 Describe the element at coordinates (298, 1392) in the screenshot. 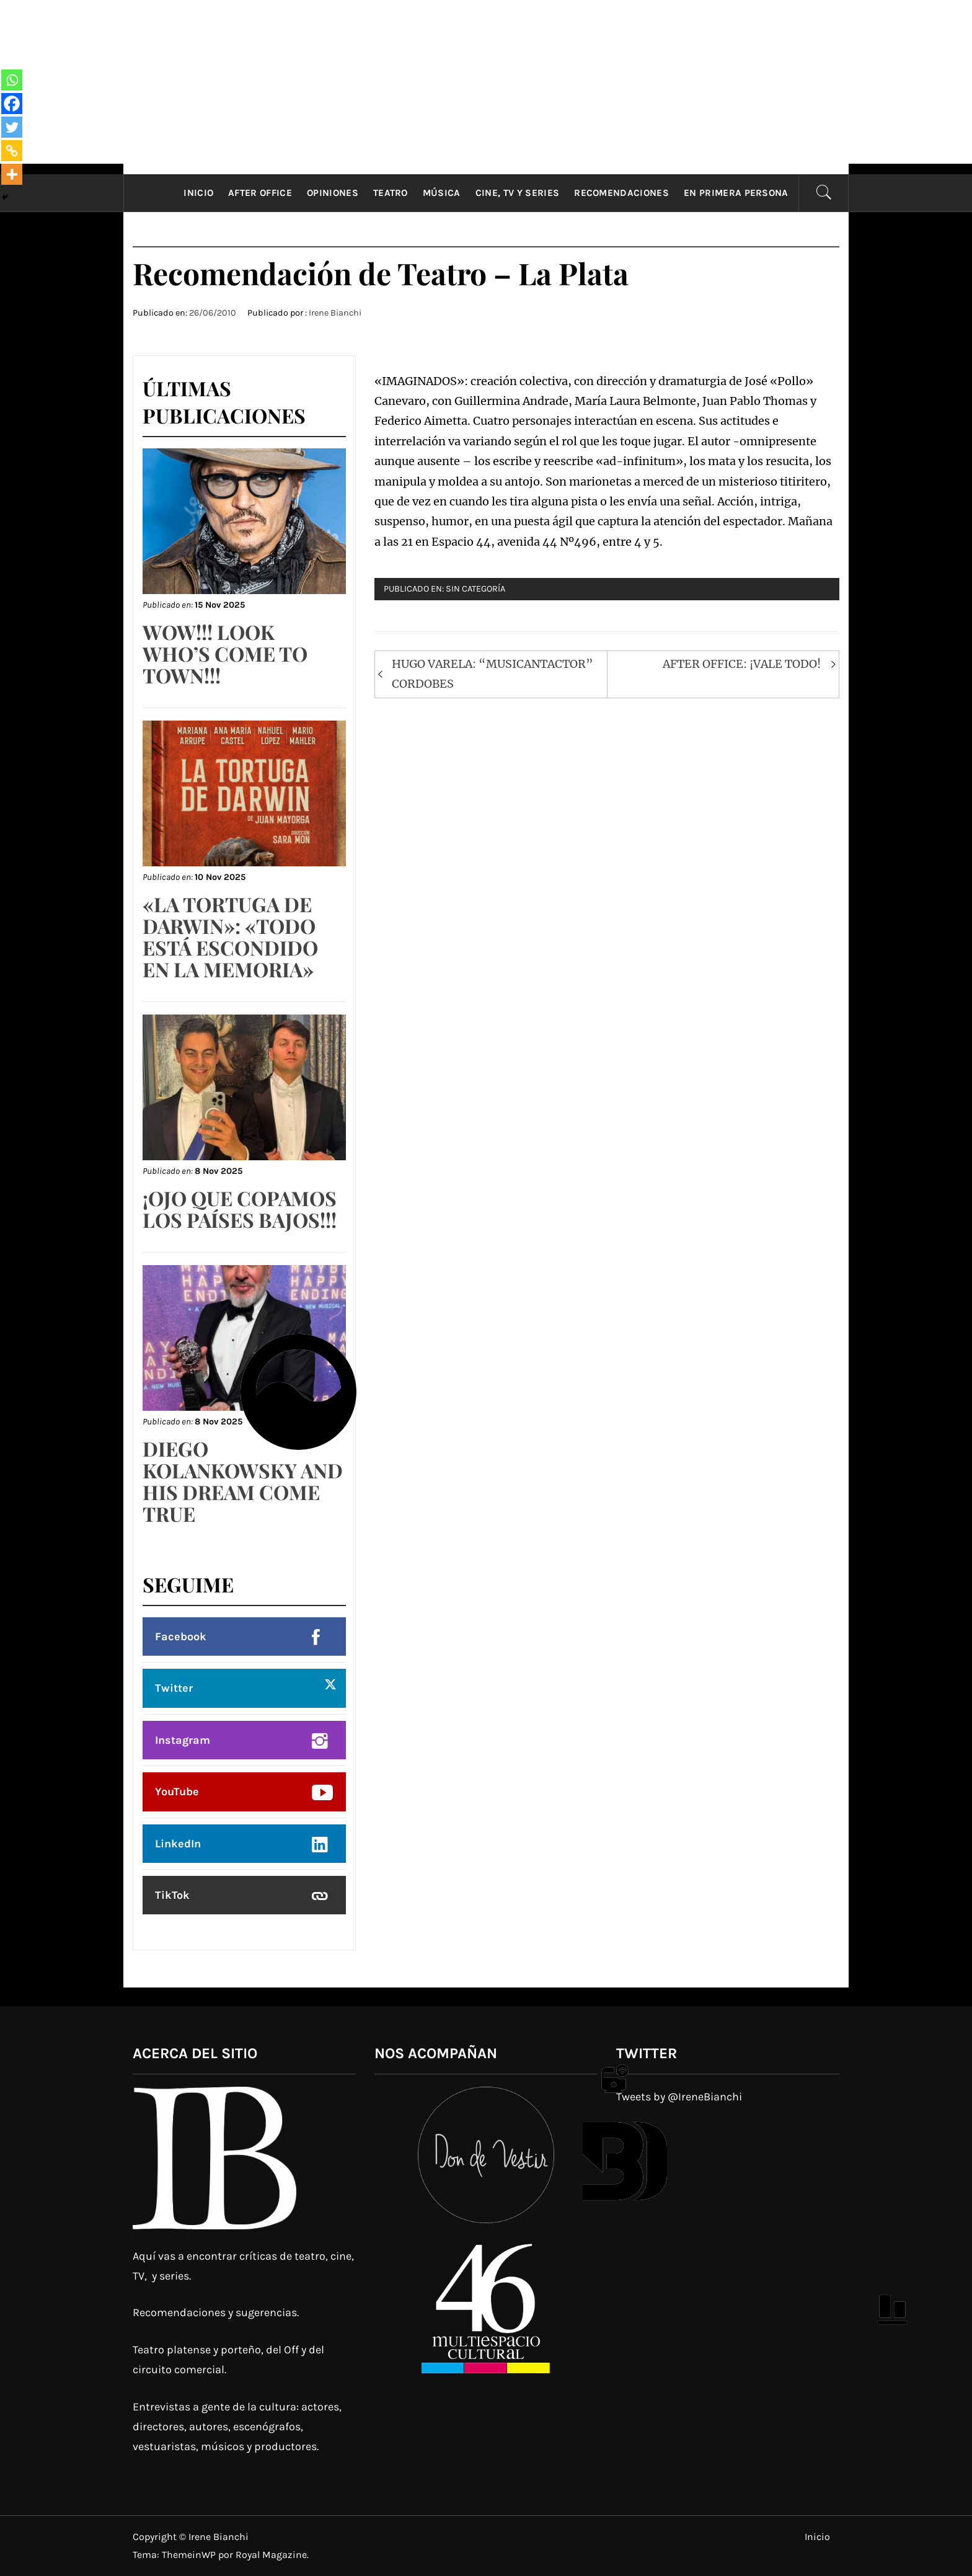

I see `Laravel Horizon dashboard logo` at that location.